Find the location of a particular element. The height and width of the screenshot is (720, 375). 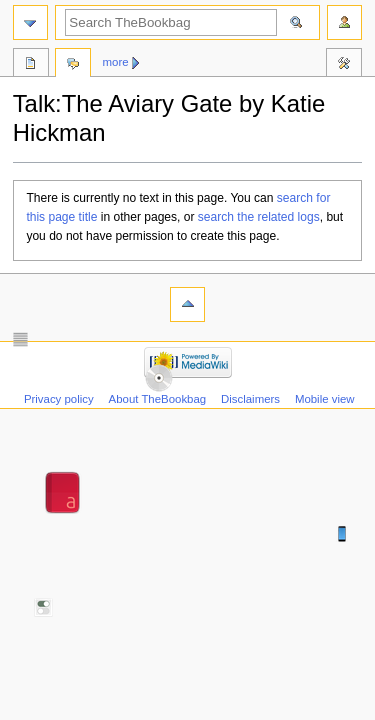

open the dictionary app is located at coordinates (62, 492).